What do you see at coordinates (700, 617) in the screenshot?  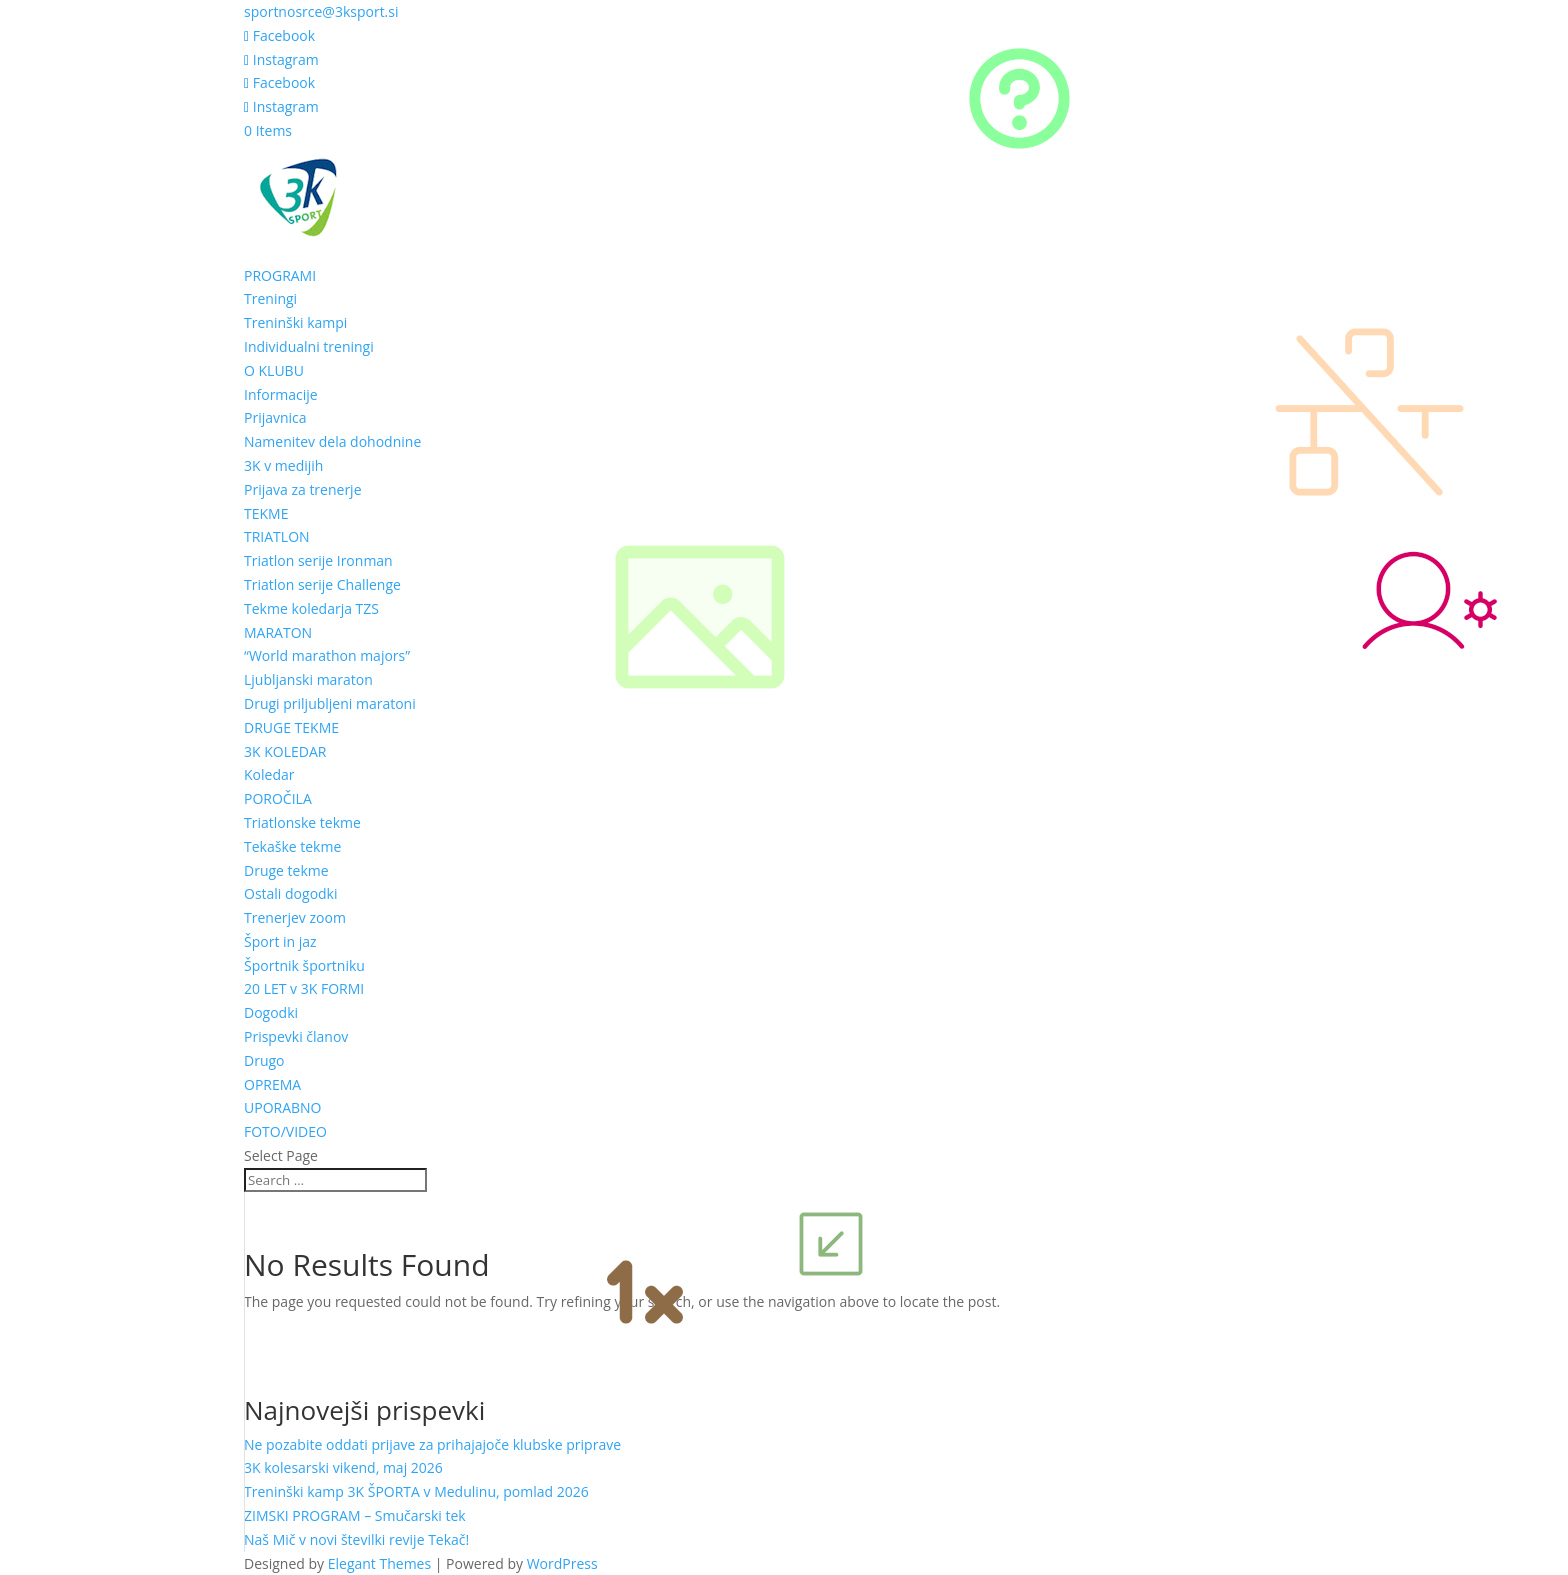 I see `view or open an image file` at bounding box center [700, 617].